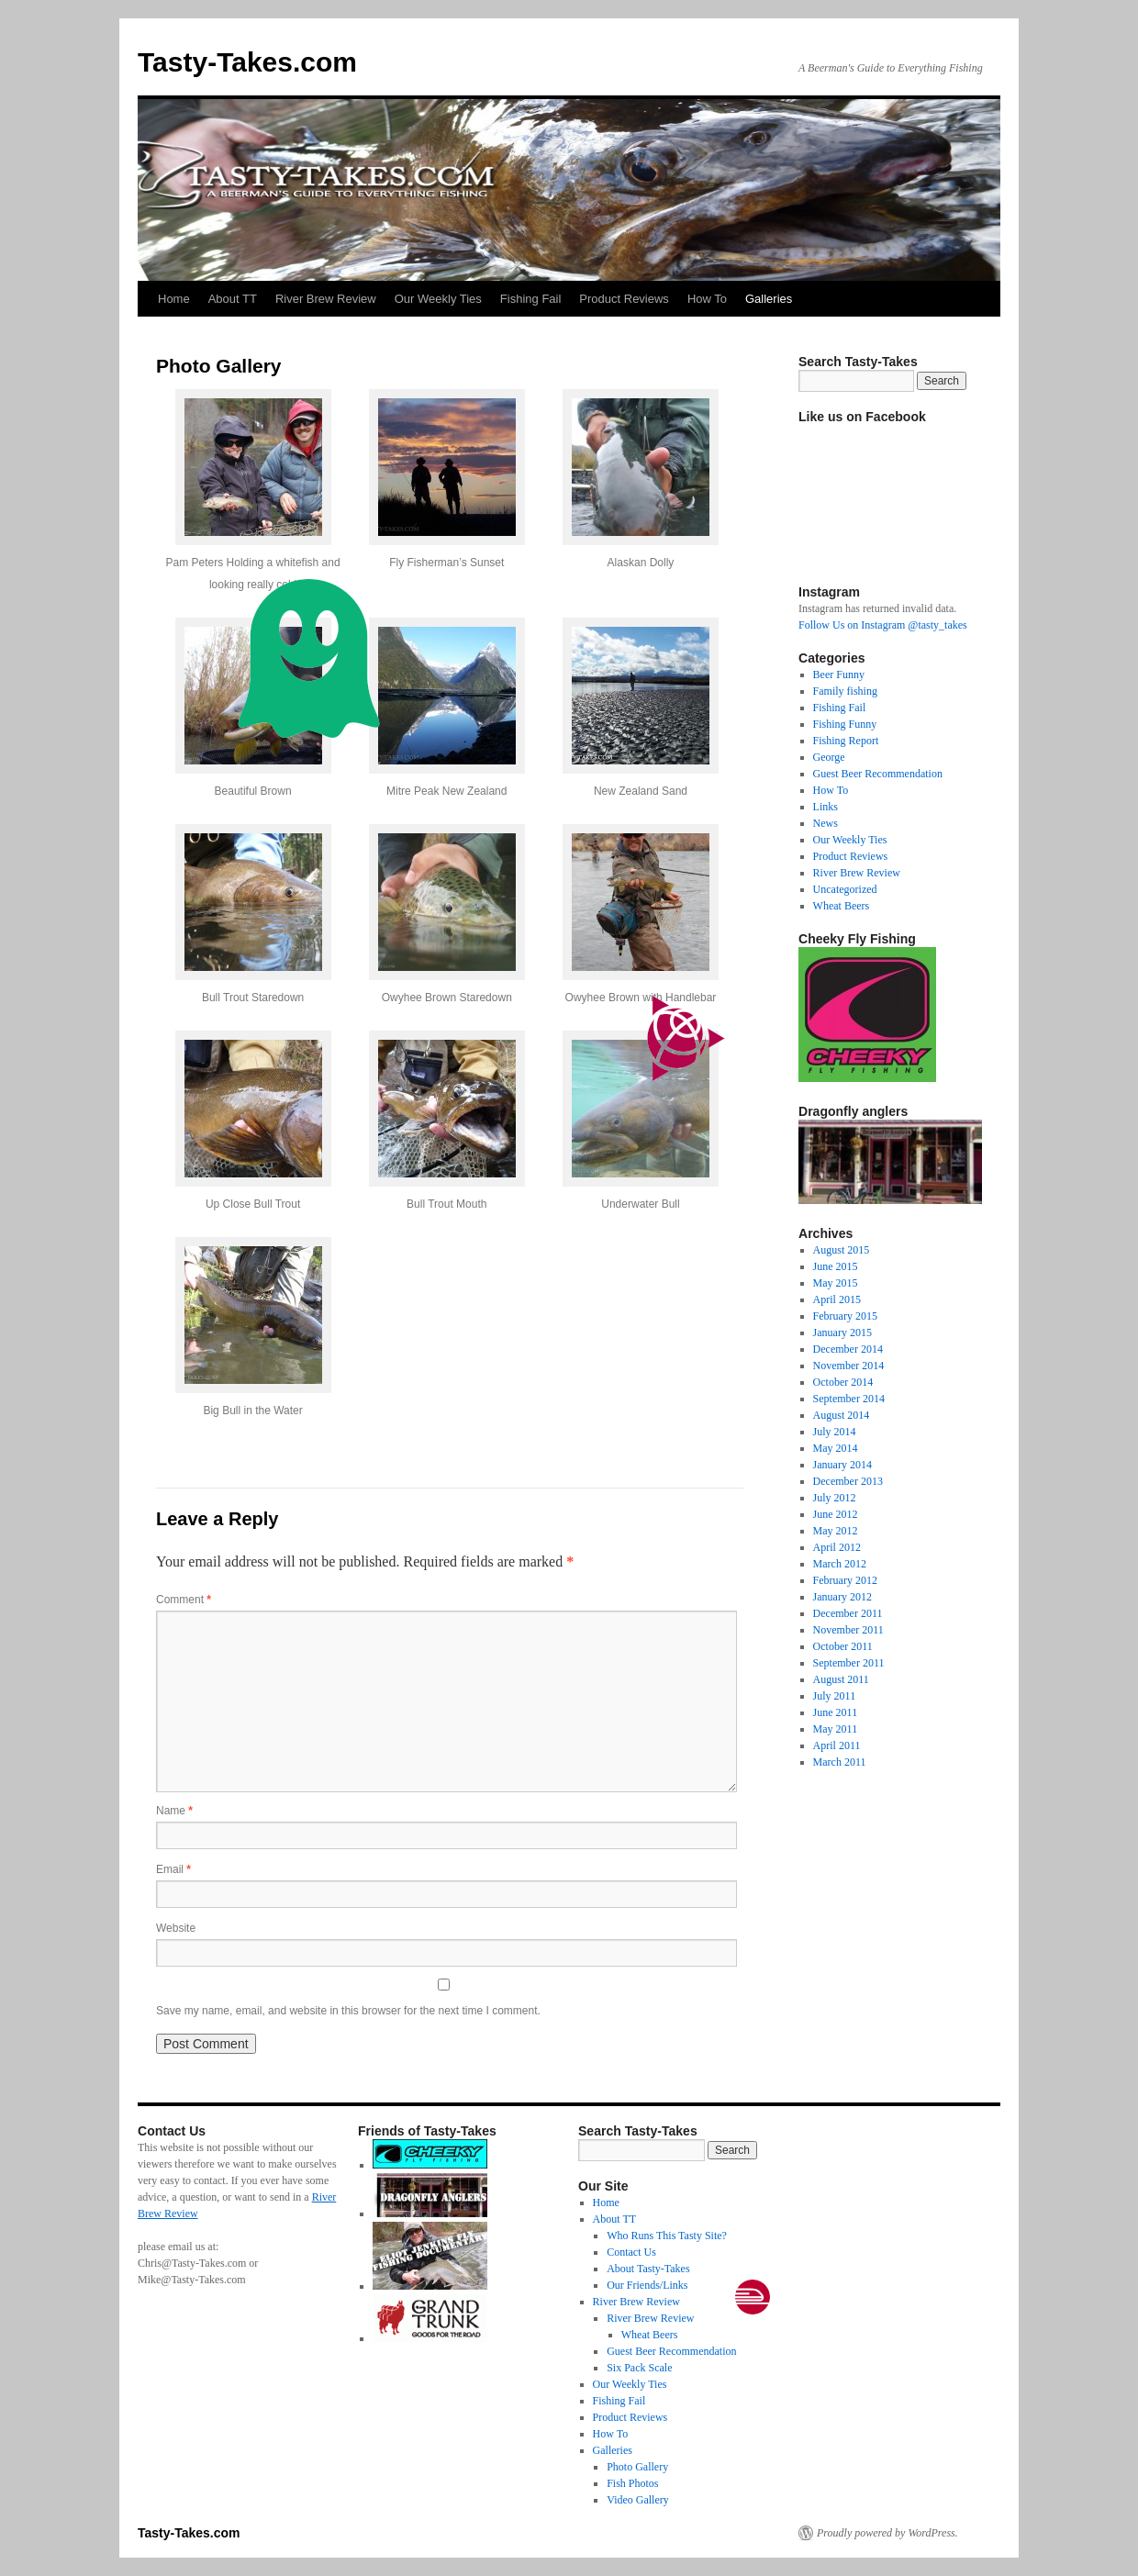 This screenshot has width=1138, height=2576. I want to click on trimble company logo, so click(686, 1038).